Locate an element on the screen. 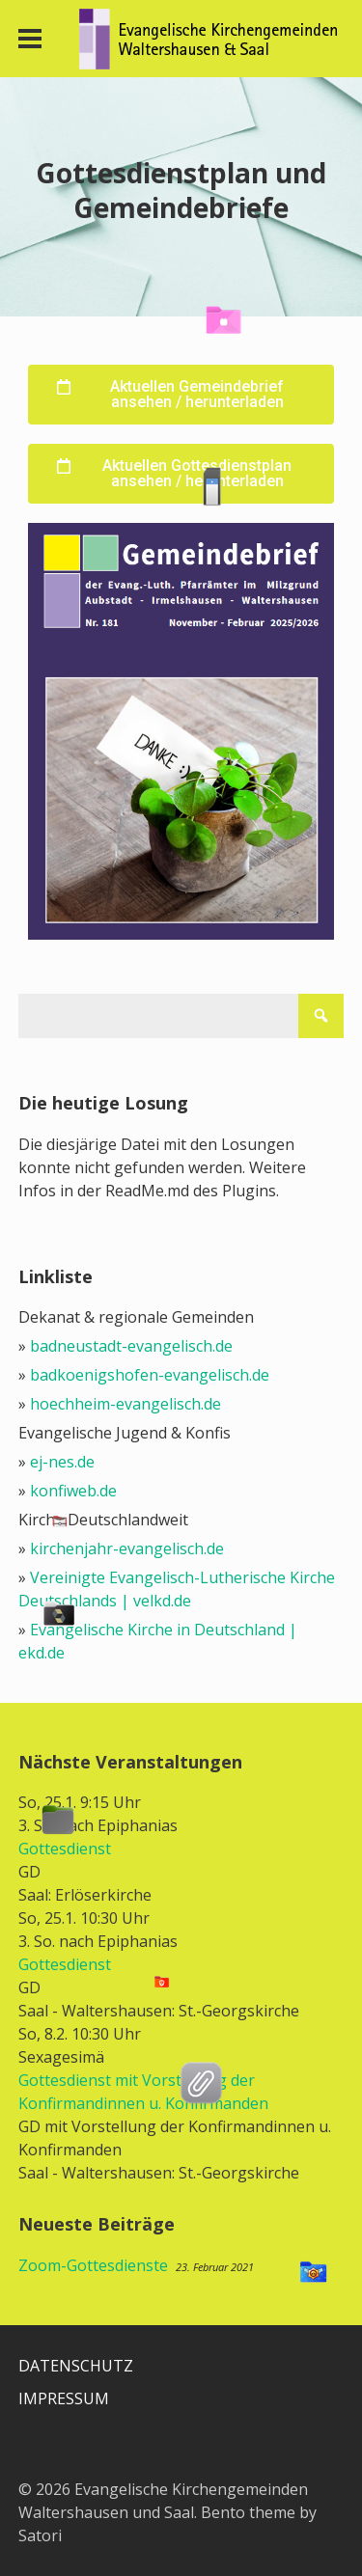 This screenshot has height=2576, width=362. open brawl stars game files folder is located at coordinates (313, 2272).